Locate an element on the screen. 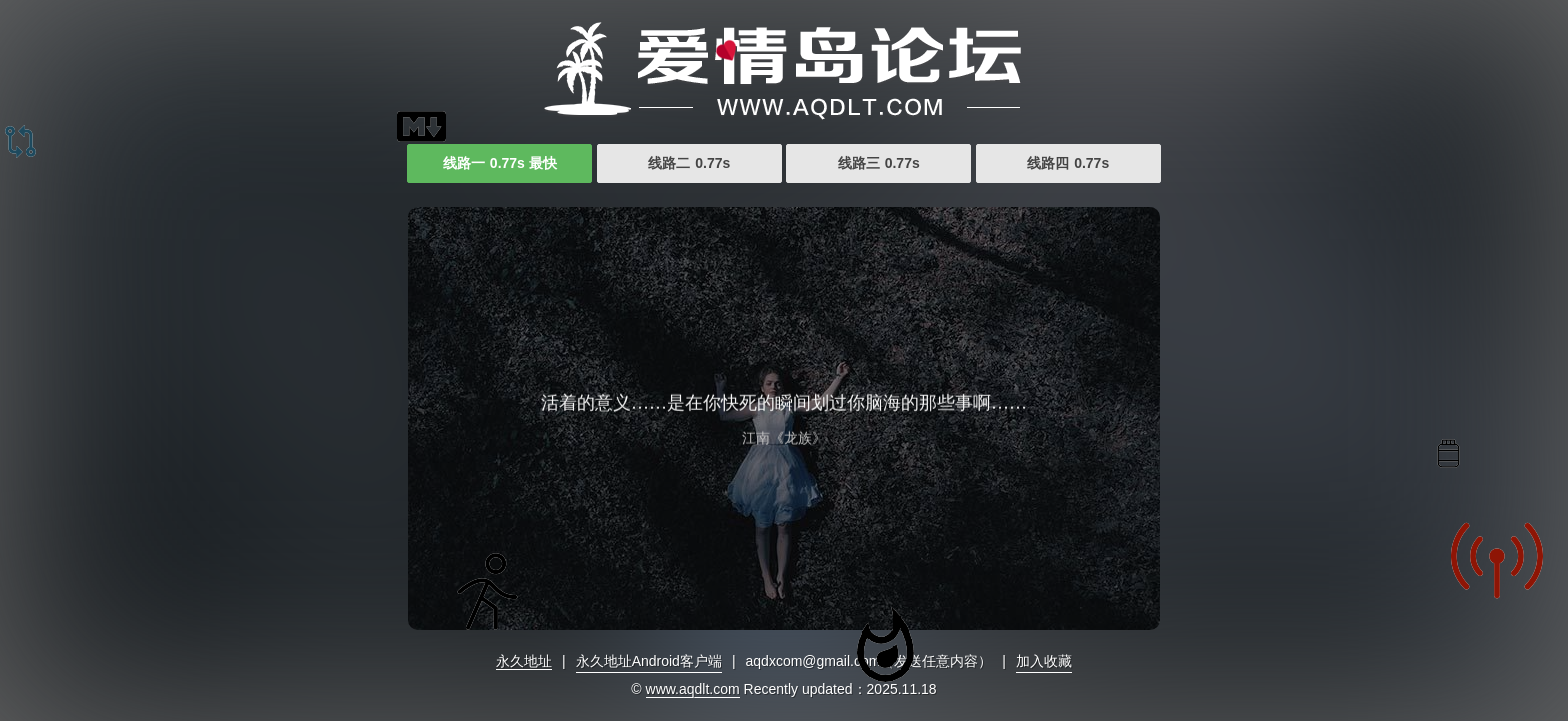 Image resolution: width=1568 pixels, height=721 pixels. pedestrian or walking directions mode is located at coordinates (487, 591).